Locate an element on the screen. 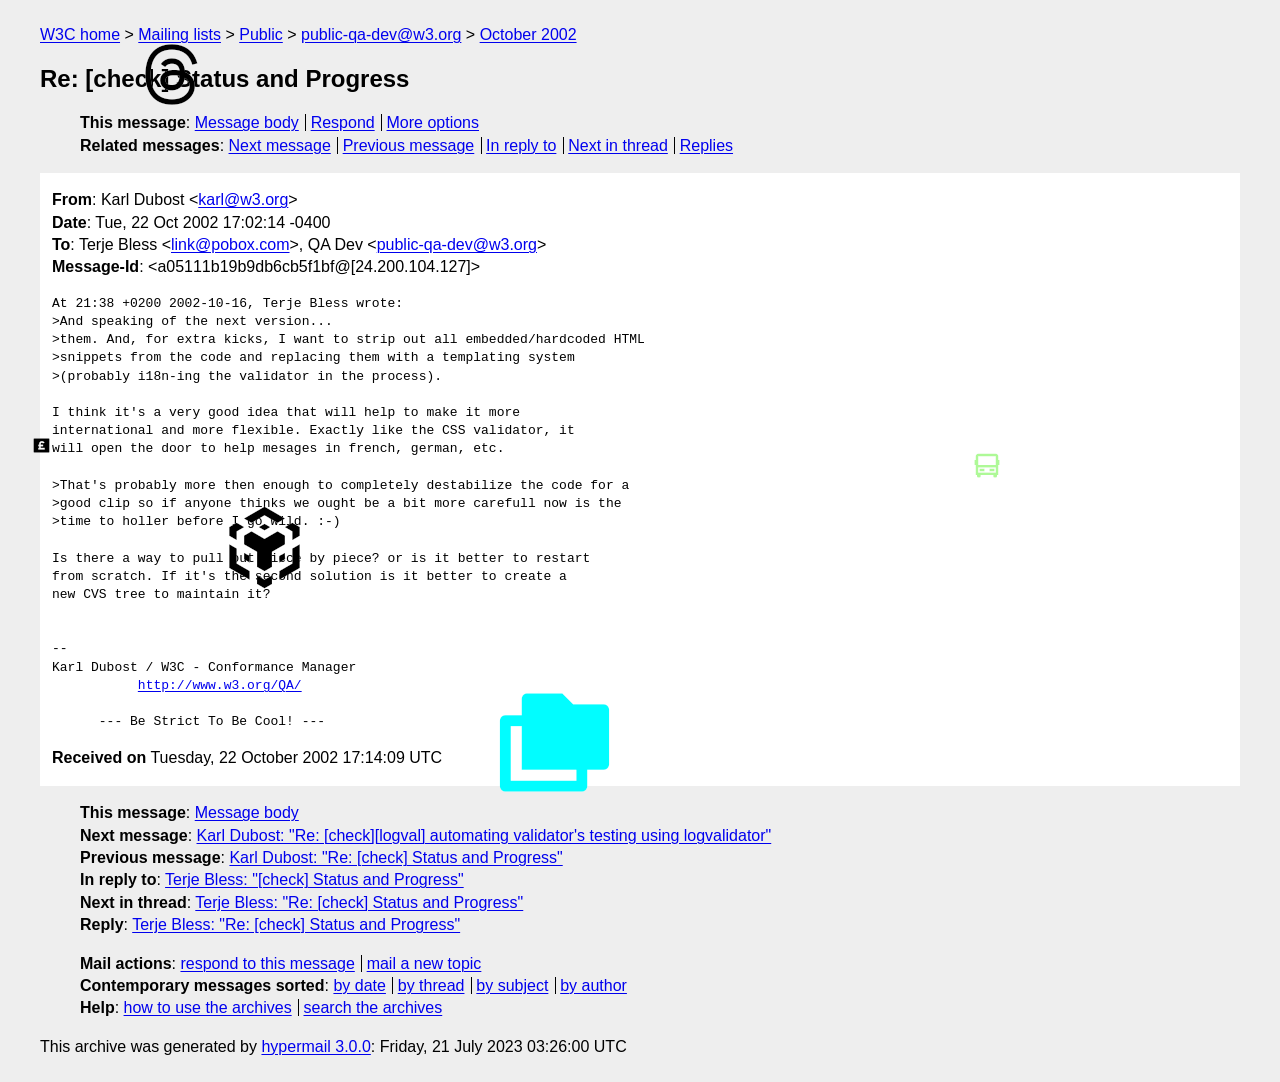 The width and height of the screenshot is (1280, 1082). access British pound currency settings is located at coordinates (41, 445).